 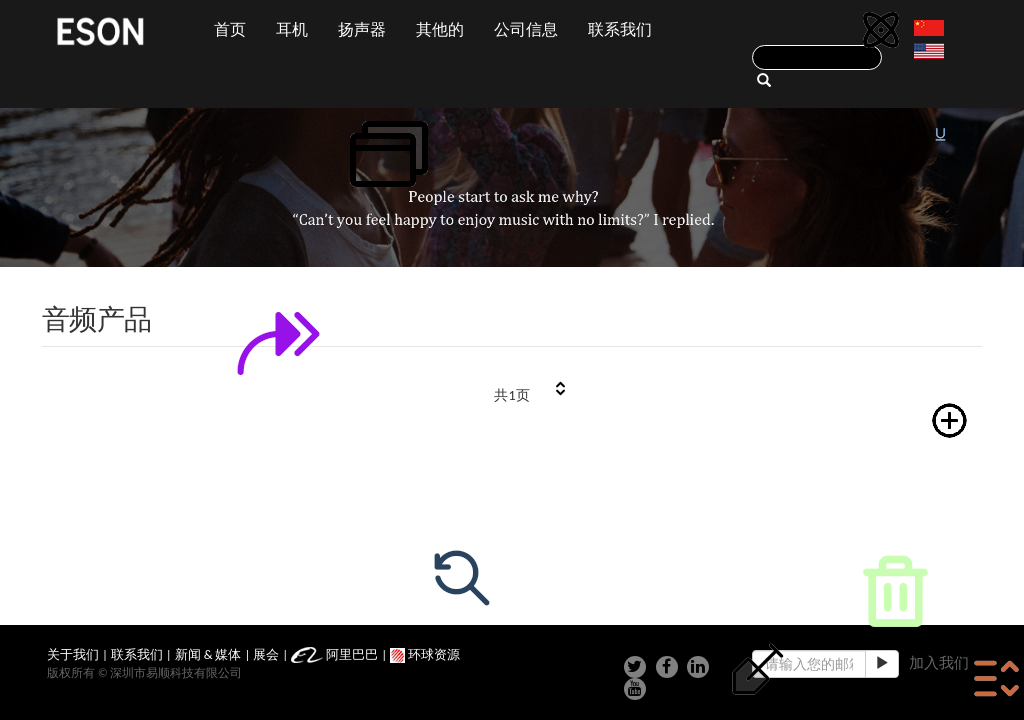 I want to click on open browser tabs or windows, so click(x=389, y=154).